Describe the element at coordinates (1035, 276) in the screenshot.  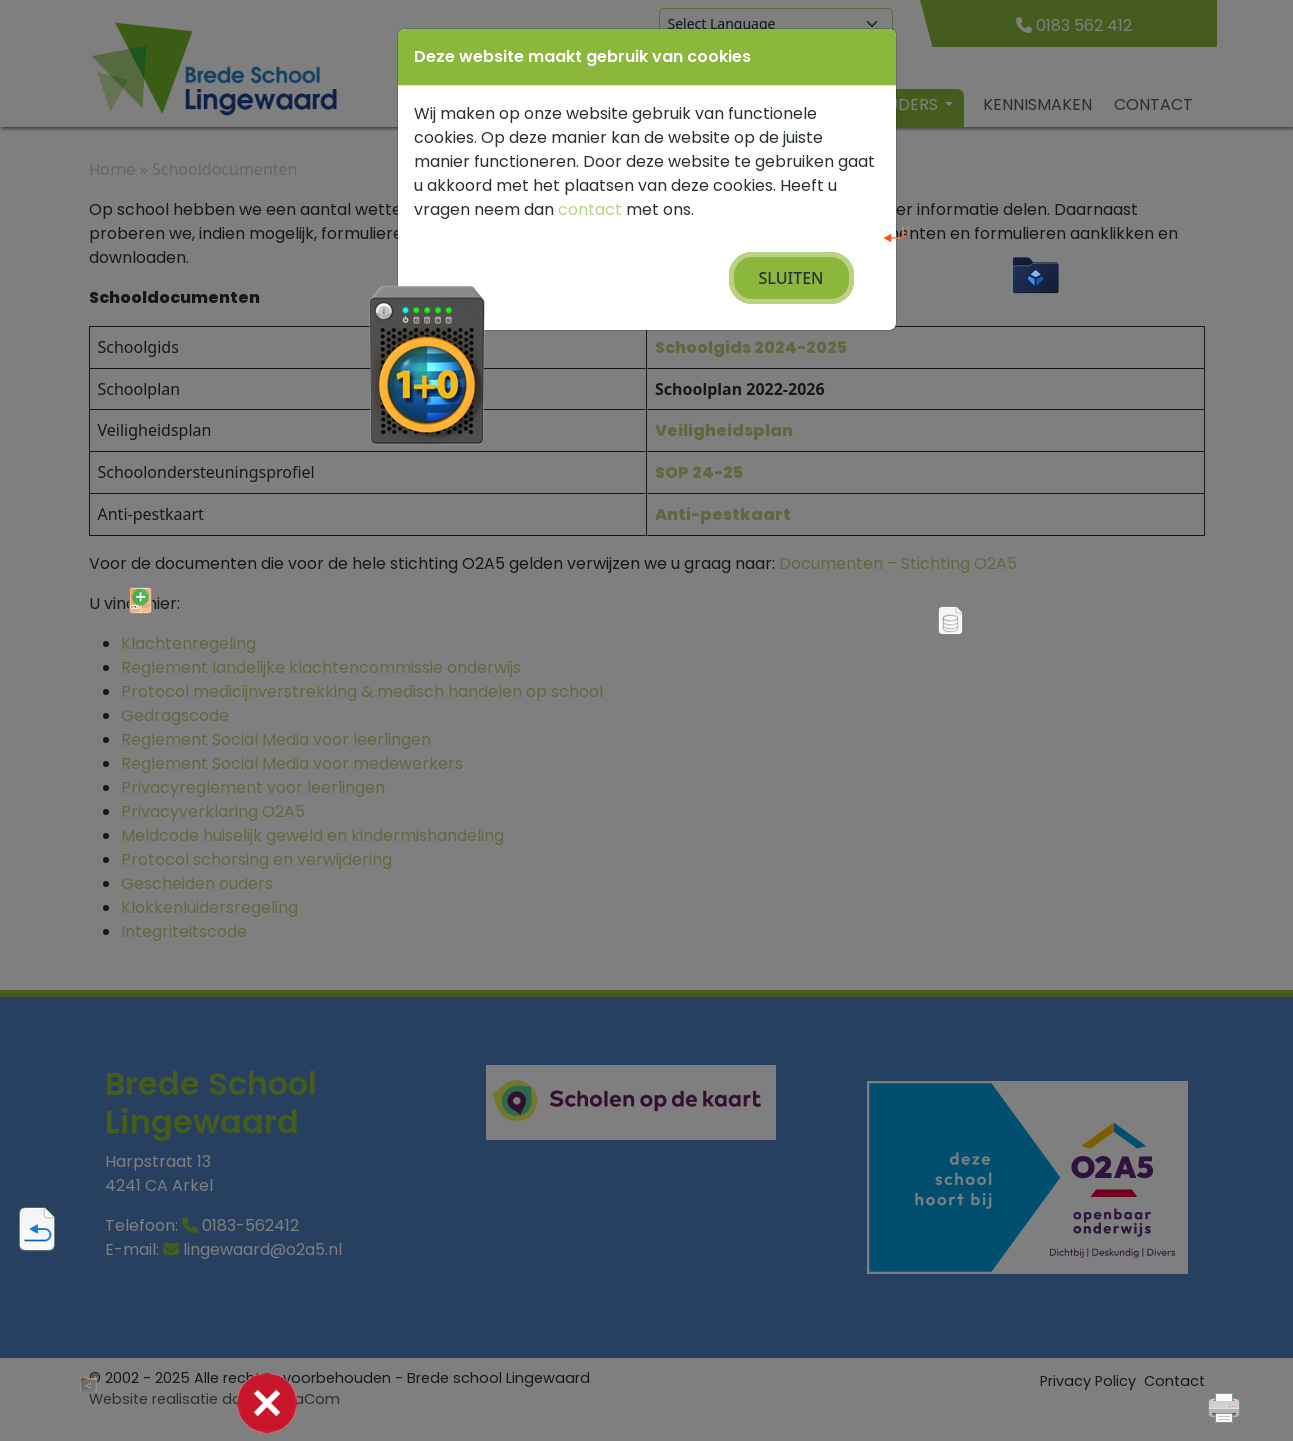
I see `open blockchain-related files and documents` at that location.